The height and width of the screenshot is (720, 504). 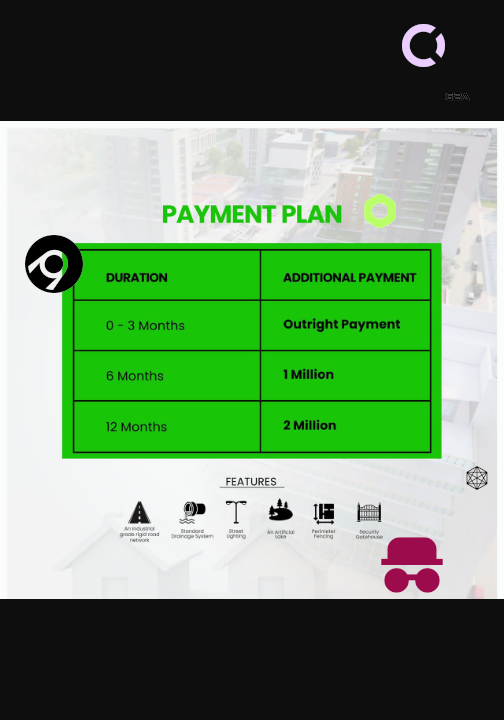 I want to click on visit open collective profile or page, so click(x=423, y=45).